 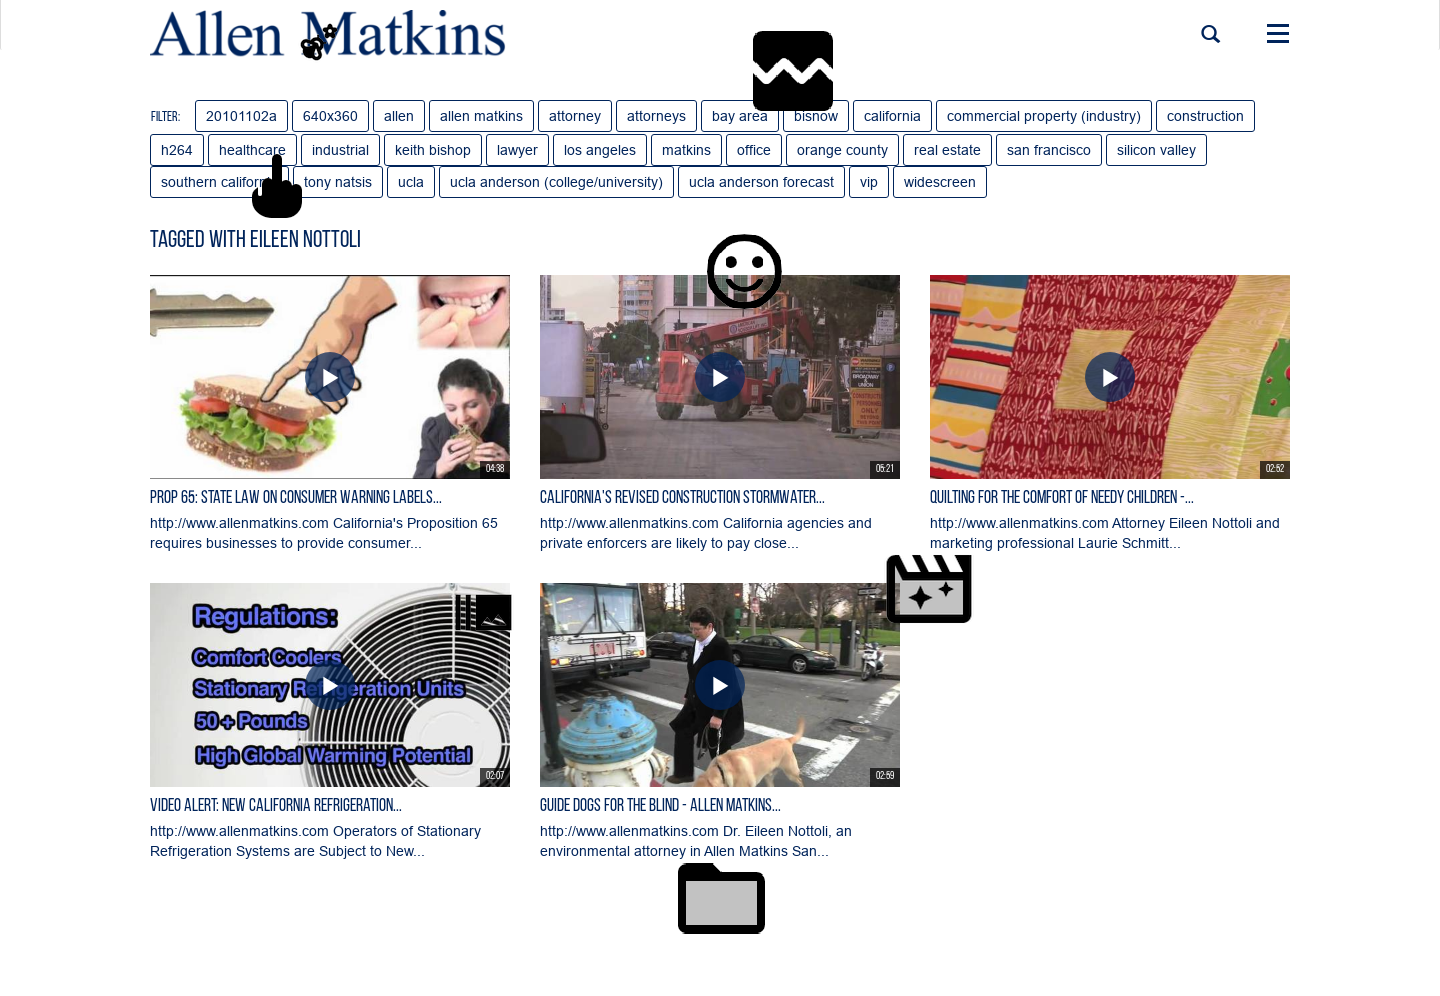 What do you see at coordinates (929, 589) in the screenshot?
I see `apply filters or effects to a video` at bounding box center [929, 589].